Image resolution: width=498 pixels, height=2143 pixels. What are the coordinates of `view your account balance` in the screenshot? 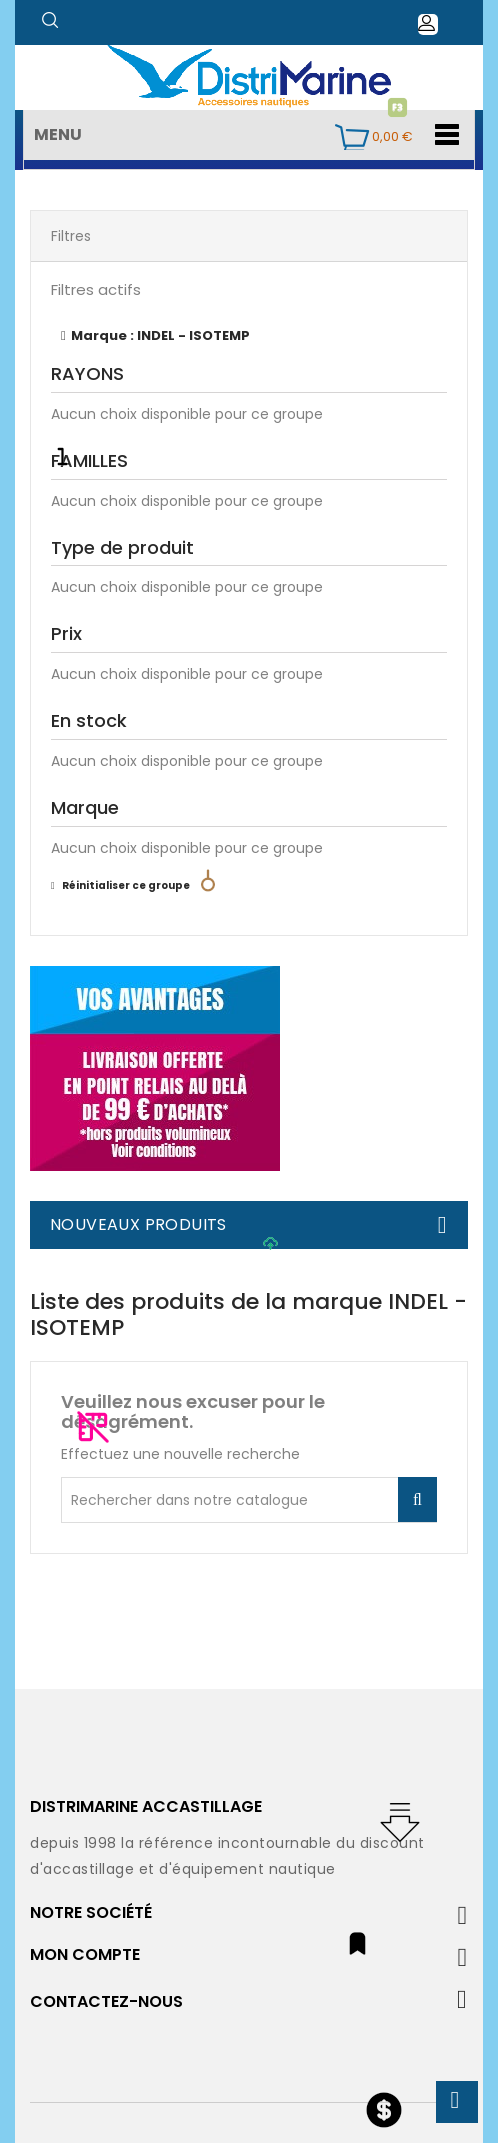 It's located at (384, 2110).